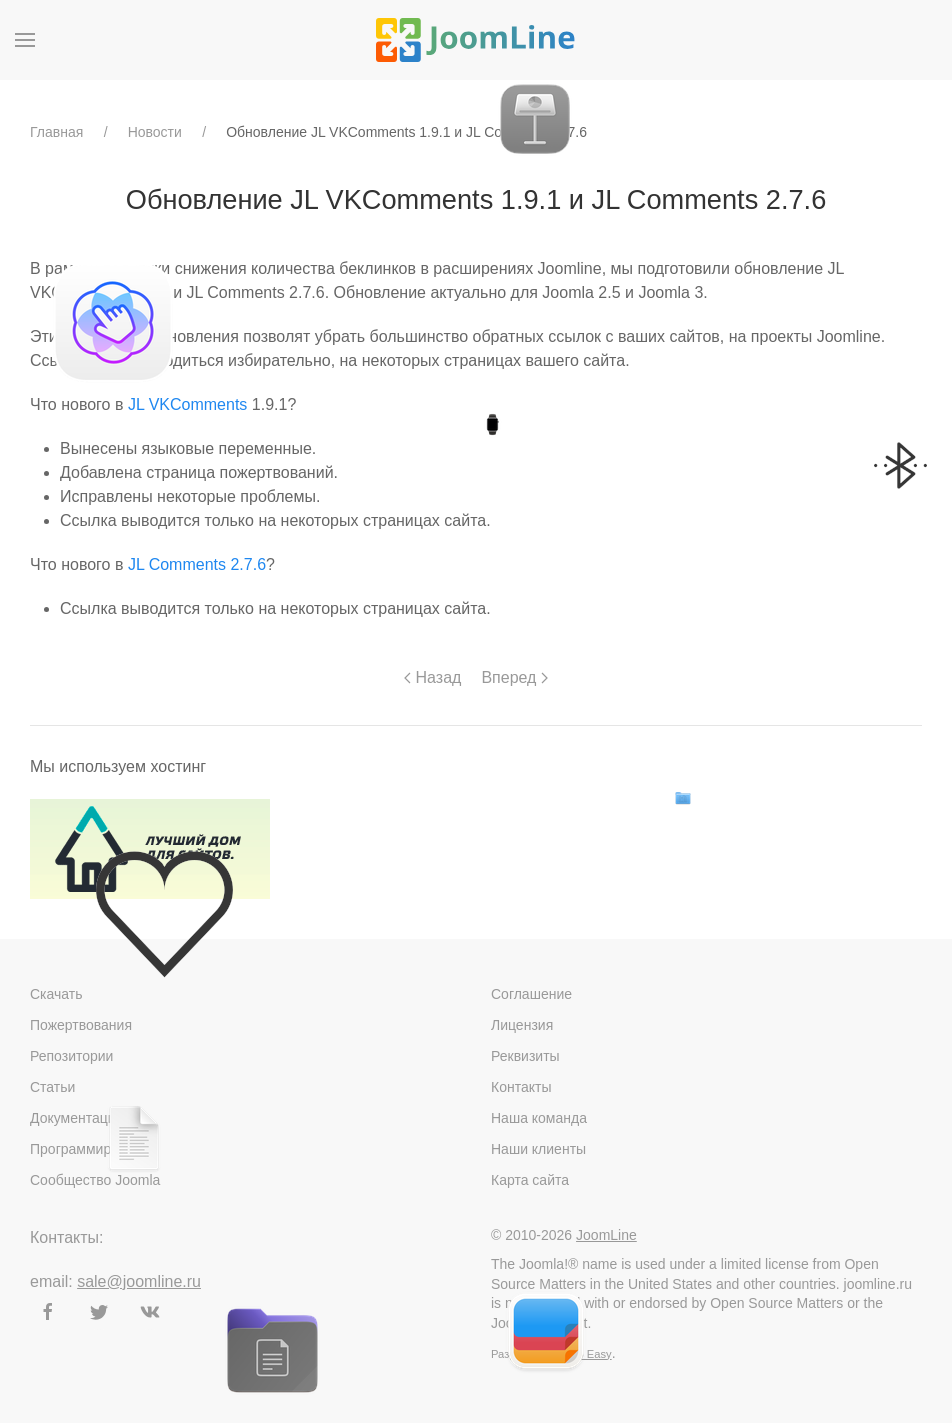 This screenshot has height=1423, width=952. Describe the element at coordinates (900, 465) in the screenshot. I see `bluetooth is enabled and active` at that location.